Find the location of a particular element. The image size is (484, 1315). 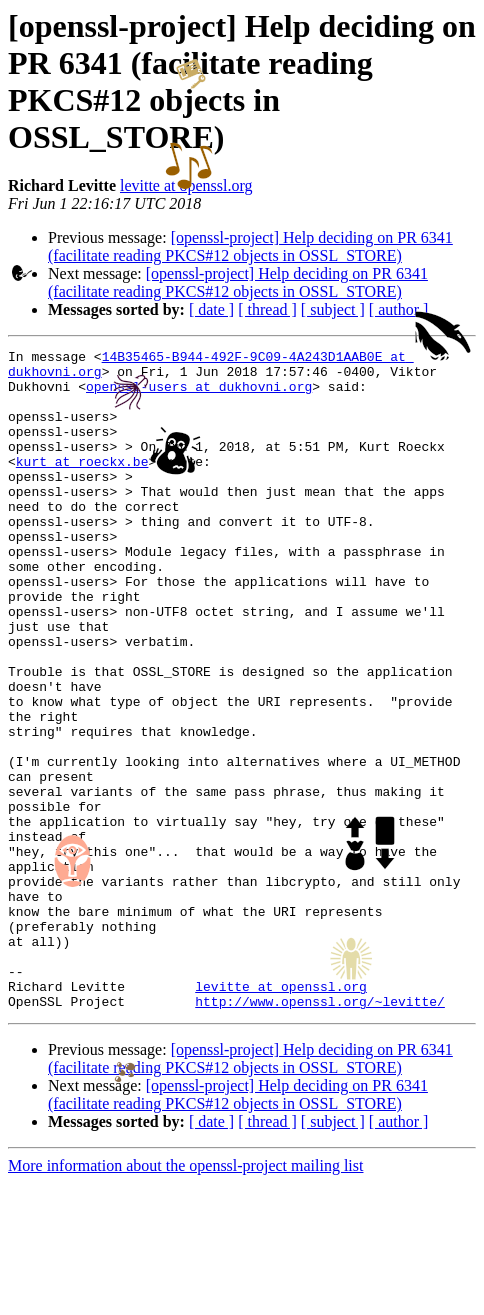

activate mystical vision or special sight ability is located at coordinates (73, 861).